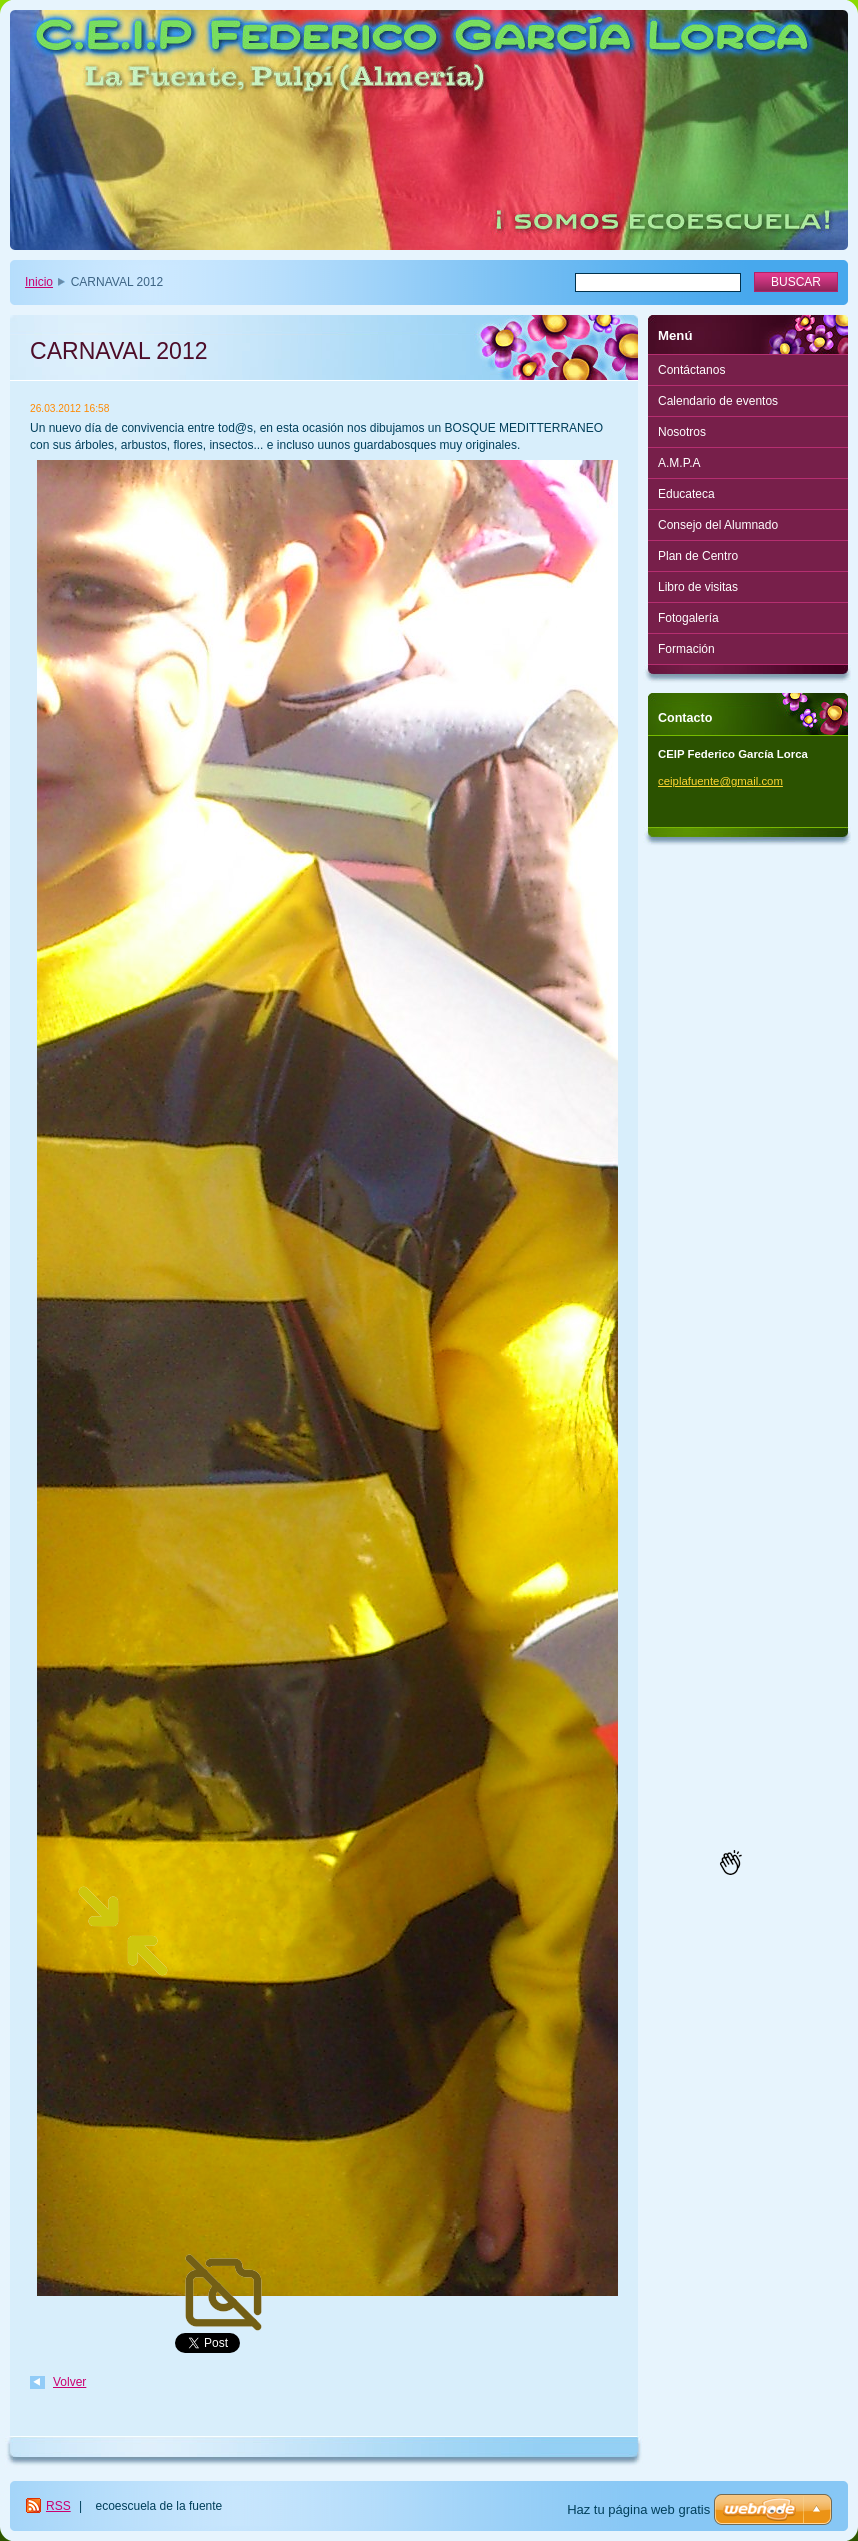 The image size is (858, 2541). Describe the element at coordinates (123, 1931) in the screenshot. I see `minimize or reduce window size` at that location.